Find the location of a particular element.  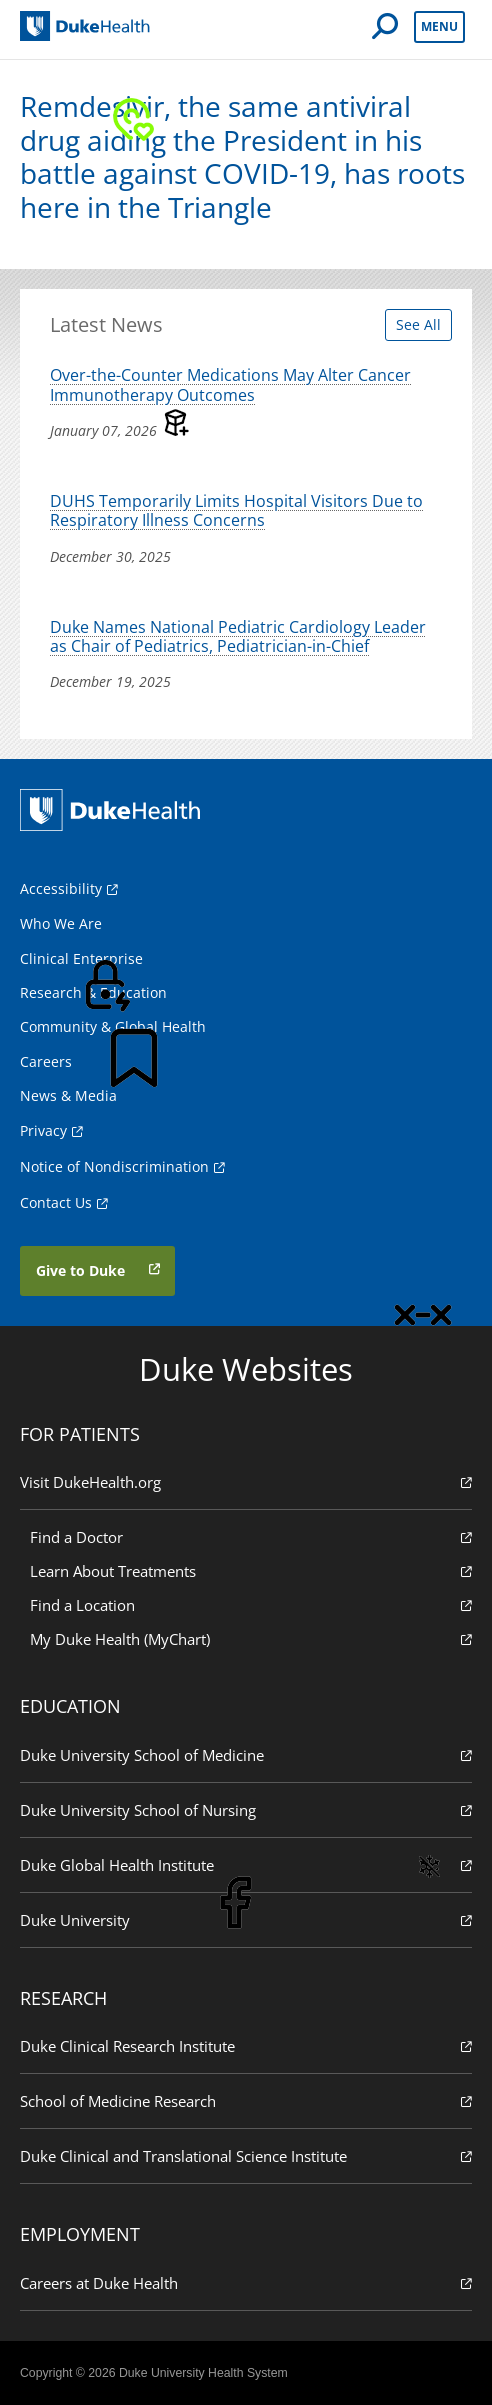

save a location to favorites is located at coordinates (131, 118).